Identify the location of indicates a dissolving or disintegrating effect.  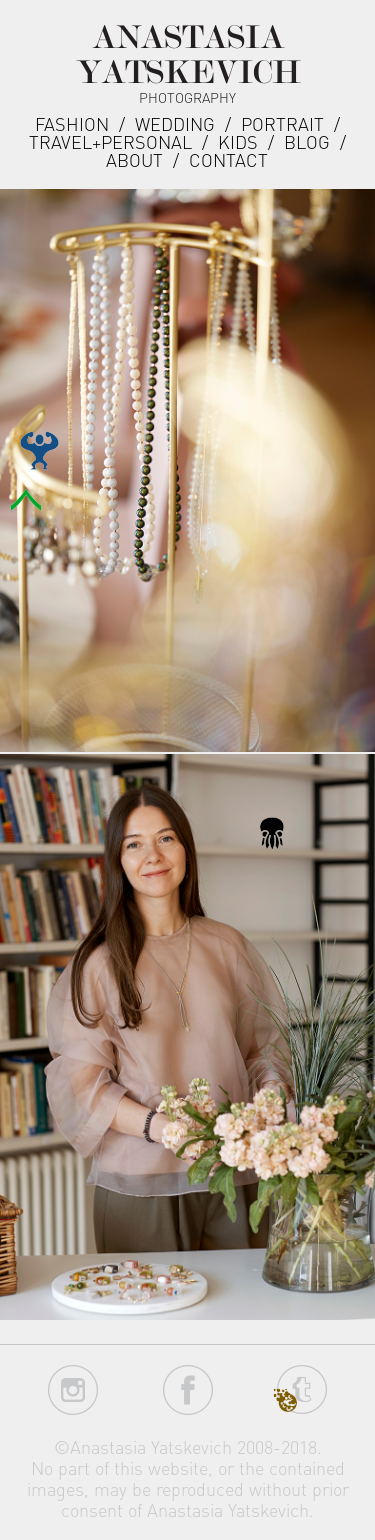
(285, 1400).